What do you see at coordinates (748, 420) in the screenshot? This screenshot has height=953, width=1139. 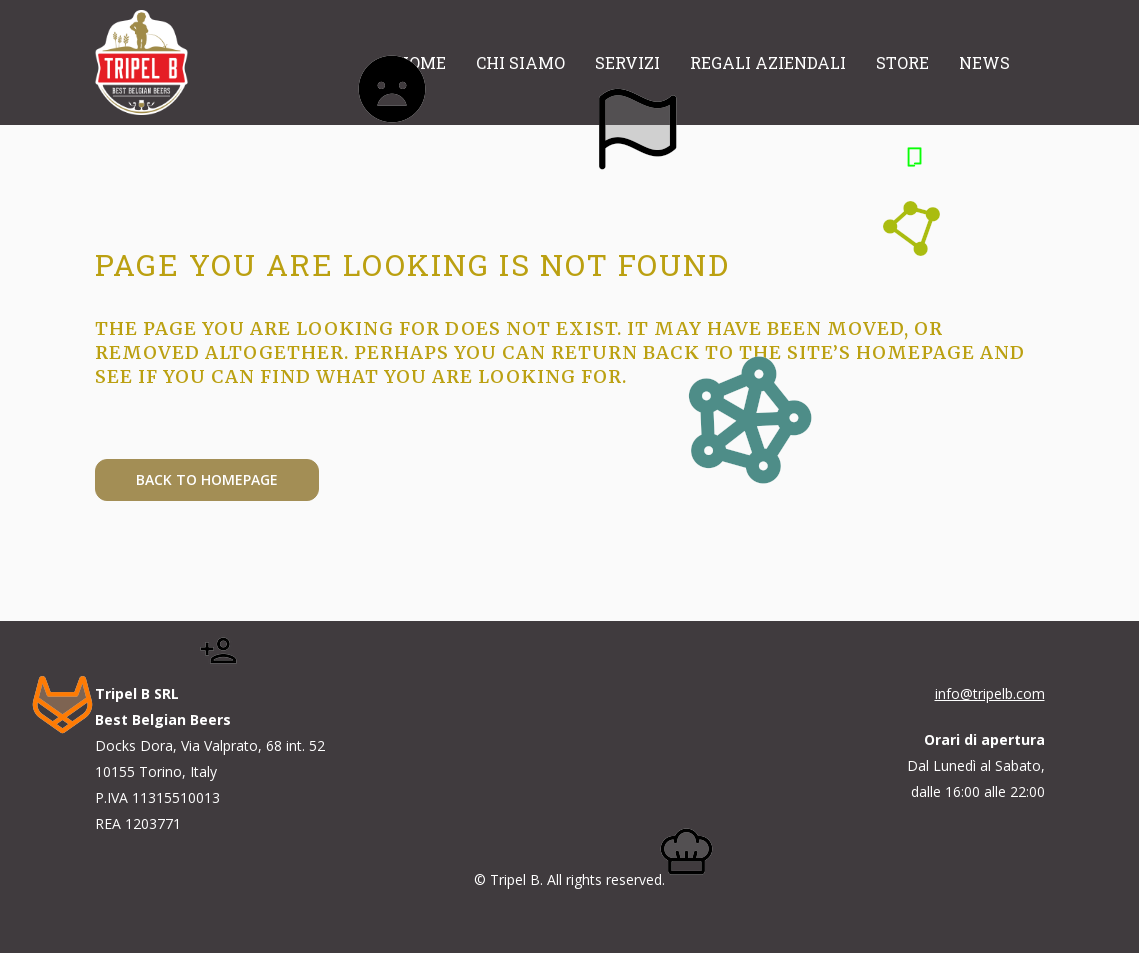 I see `connect to the fediverse network` at bounding box center [748, 420].